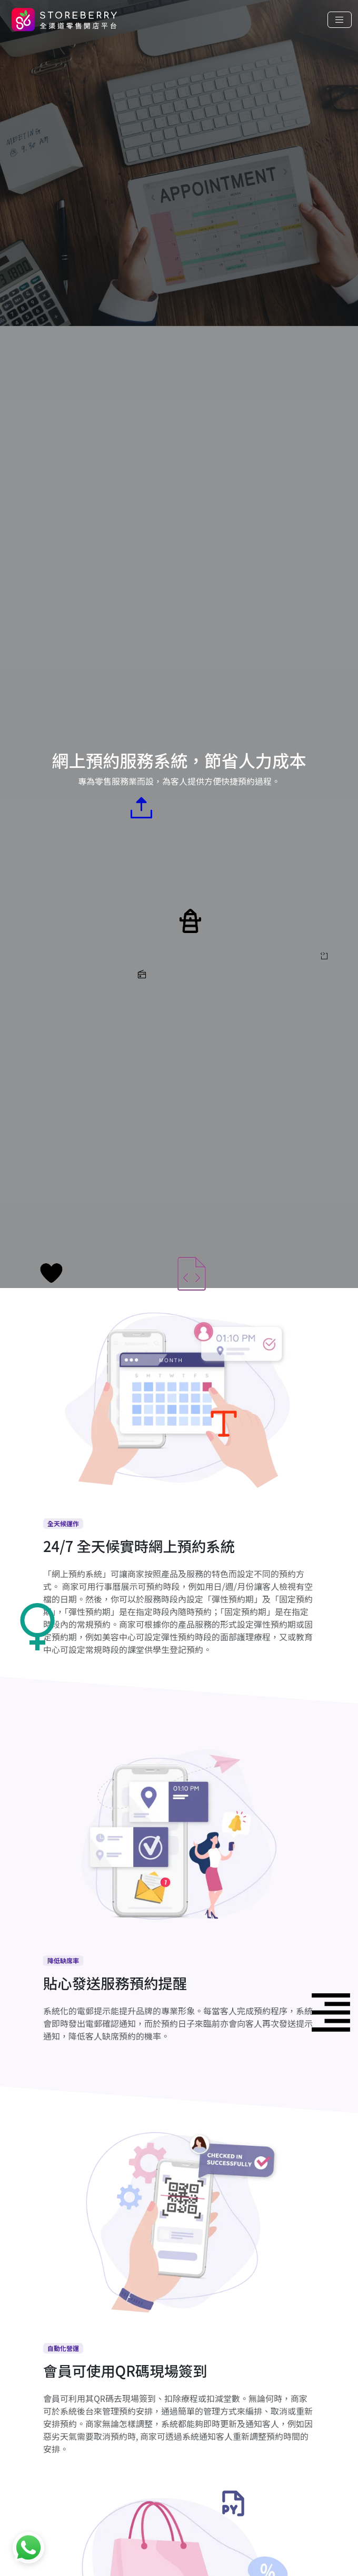 The height and width of the screenshot is (2576, 358). I want to click on open a python file, so click(233, 2503).